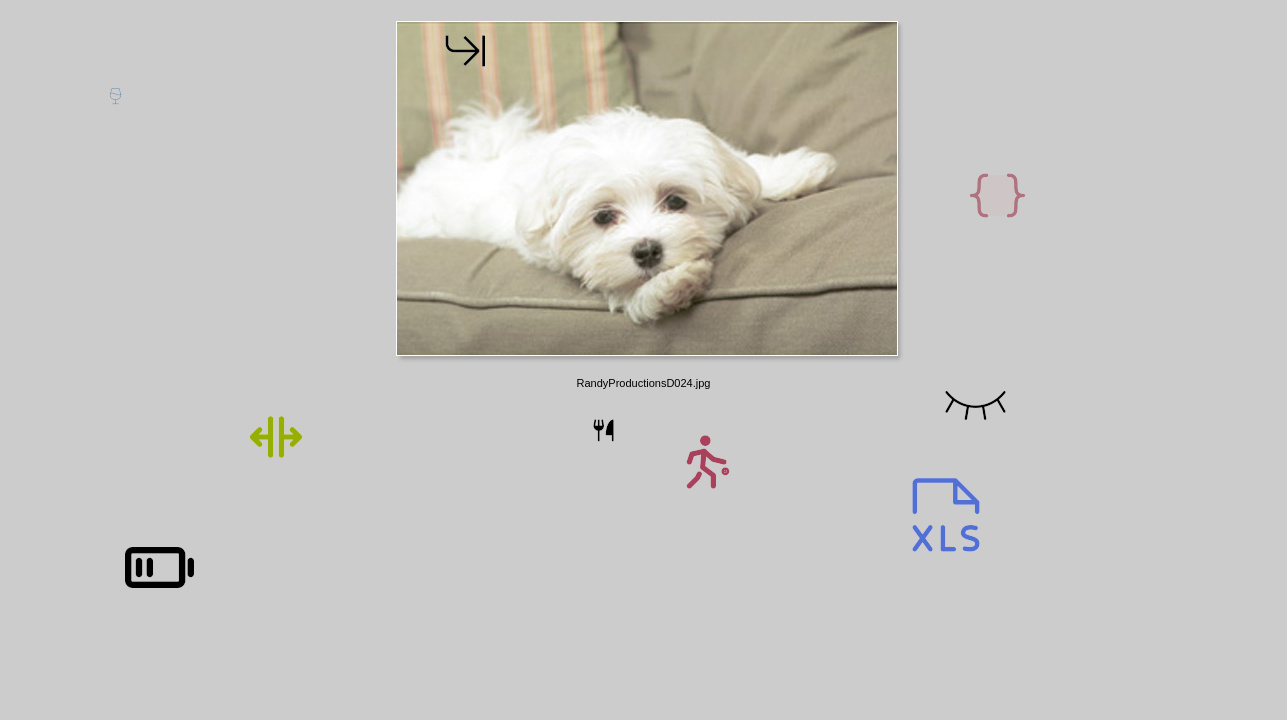 The image size is (1287, 720). Describe the element at coordinates (997, 195) in the screenshot. I see `access code or developer settings` at that location.